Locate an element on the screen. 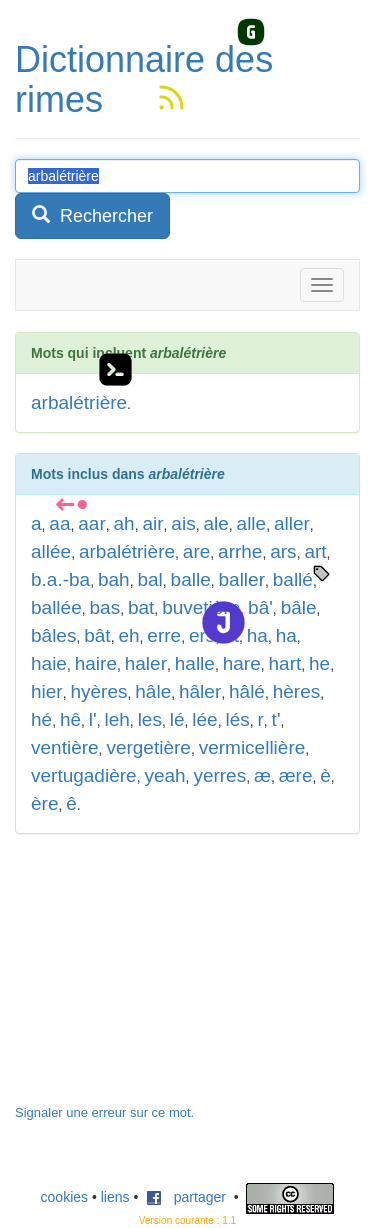 The height and width of the screenshot is (1228, 375). tabler icons brand logo is located at coordinates (115, 369).